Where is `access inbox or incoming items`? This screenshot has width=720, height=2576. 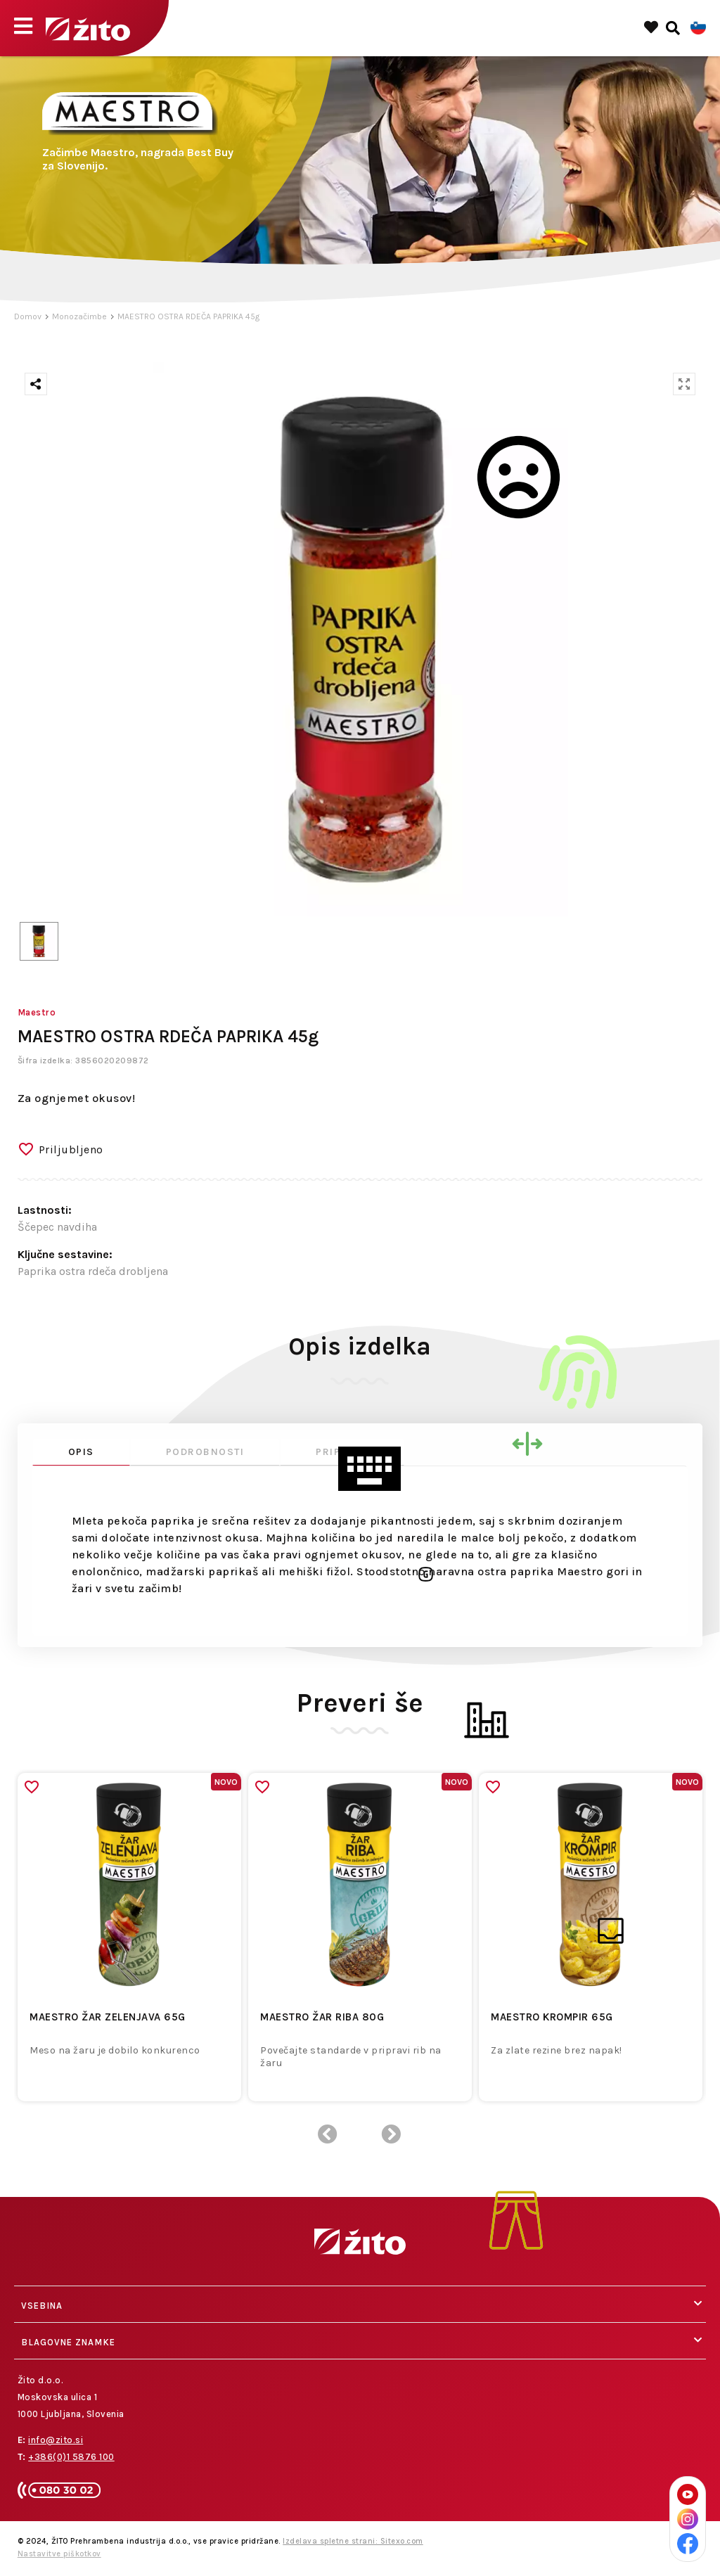 access inbox or incoming items is located at coordinates (610, 1930).